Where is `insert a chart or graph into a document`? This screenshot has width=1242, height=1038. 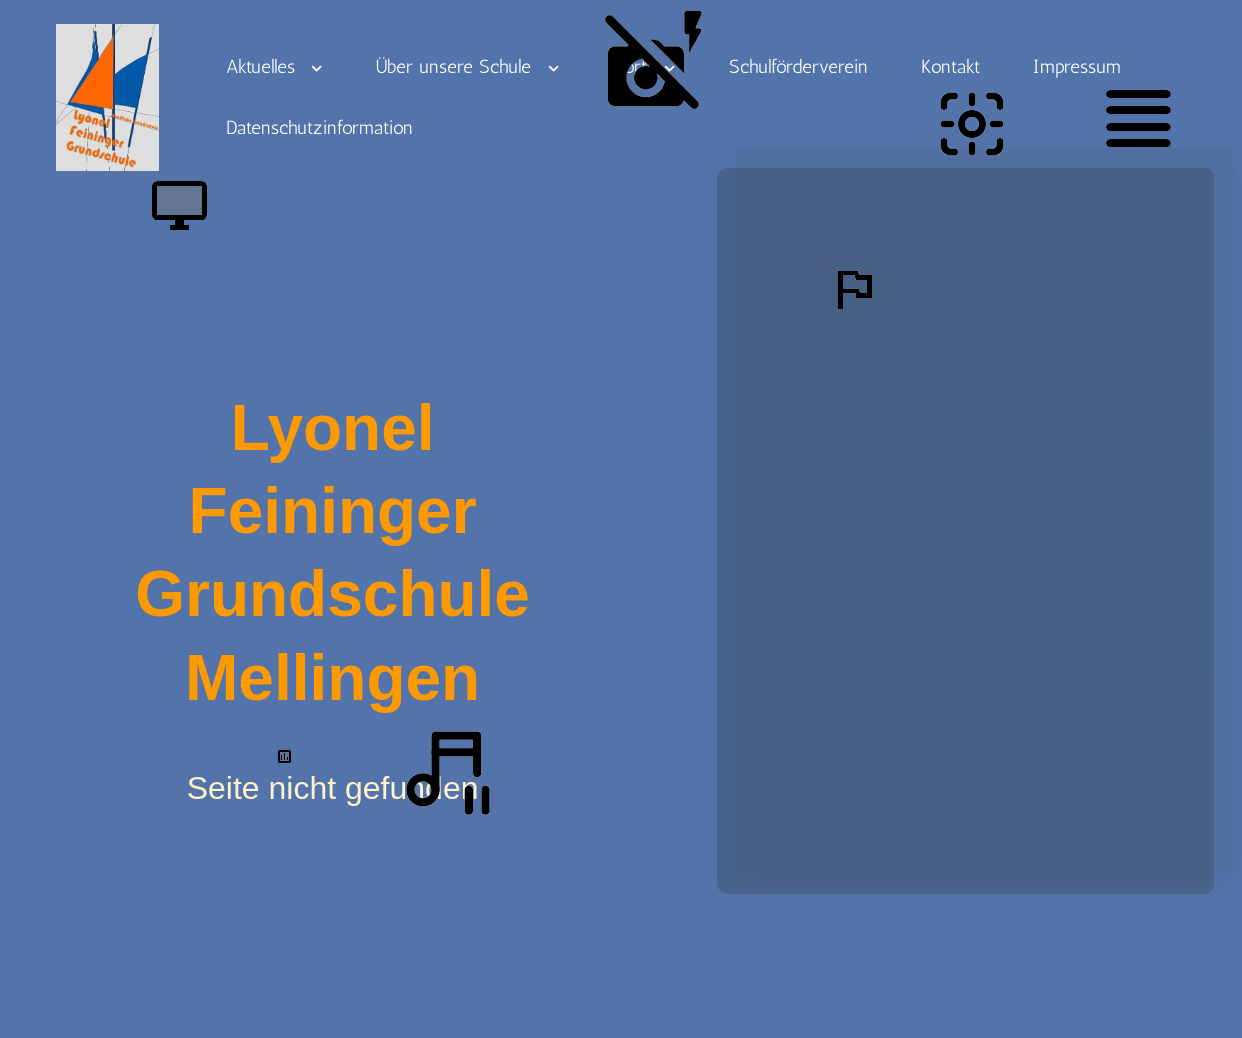 insert a chart or graph into a document is located at coordinates (284, 756).